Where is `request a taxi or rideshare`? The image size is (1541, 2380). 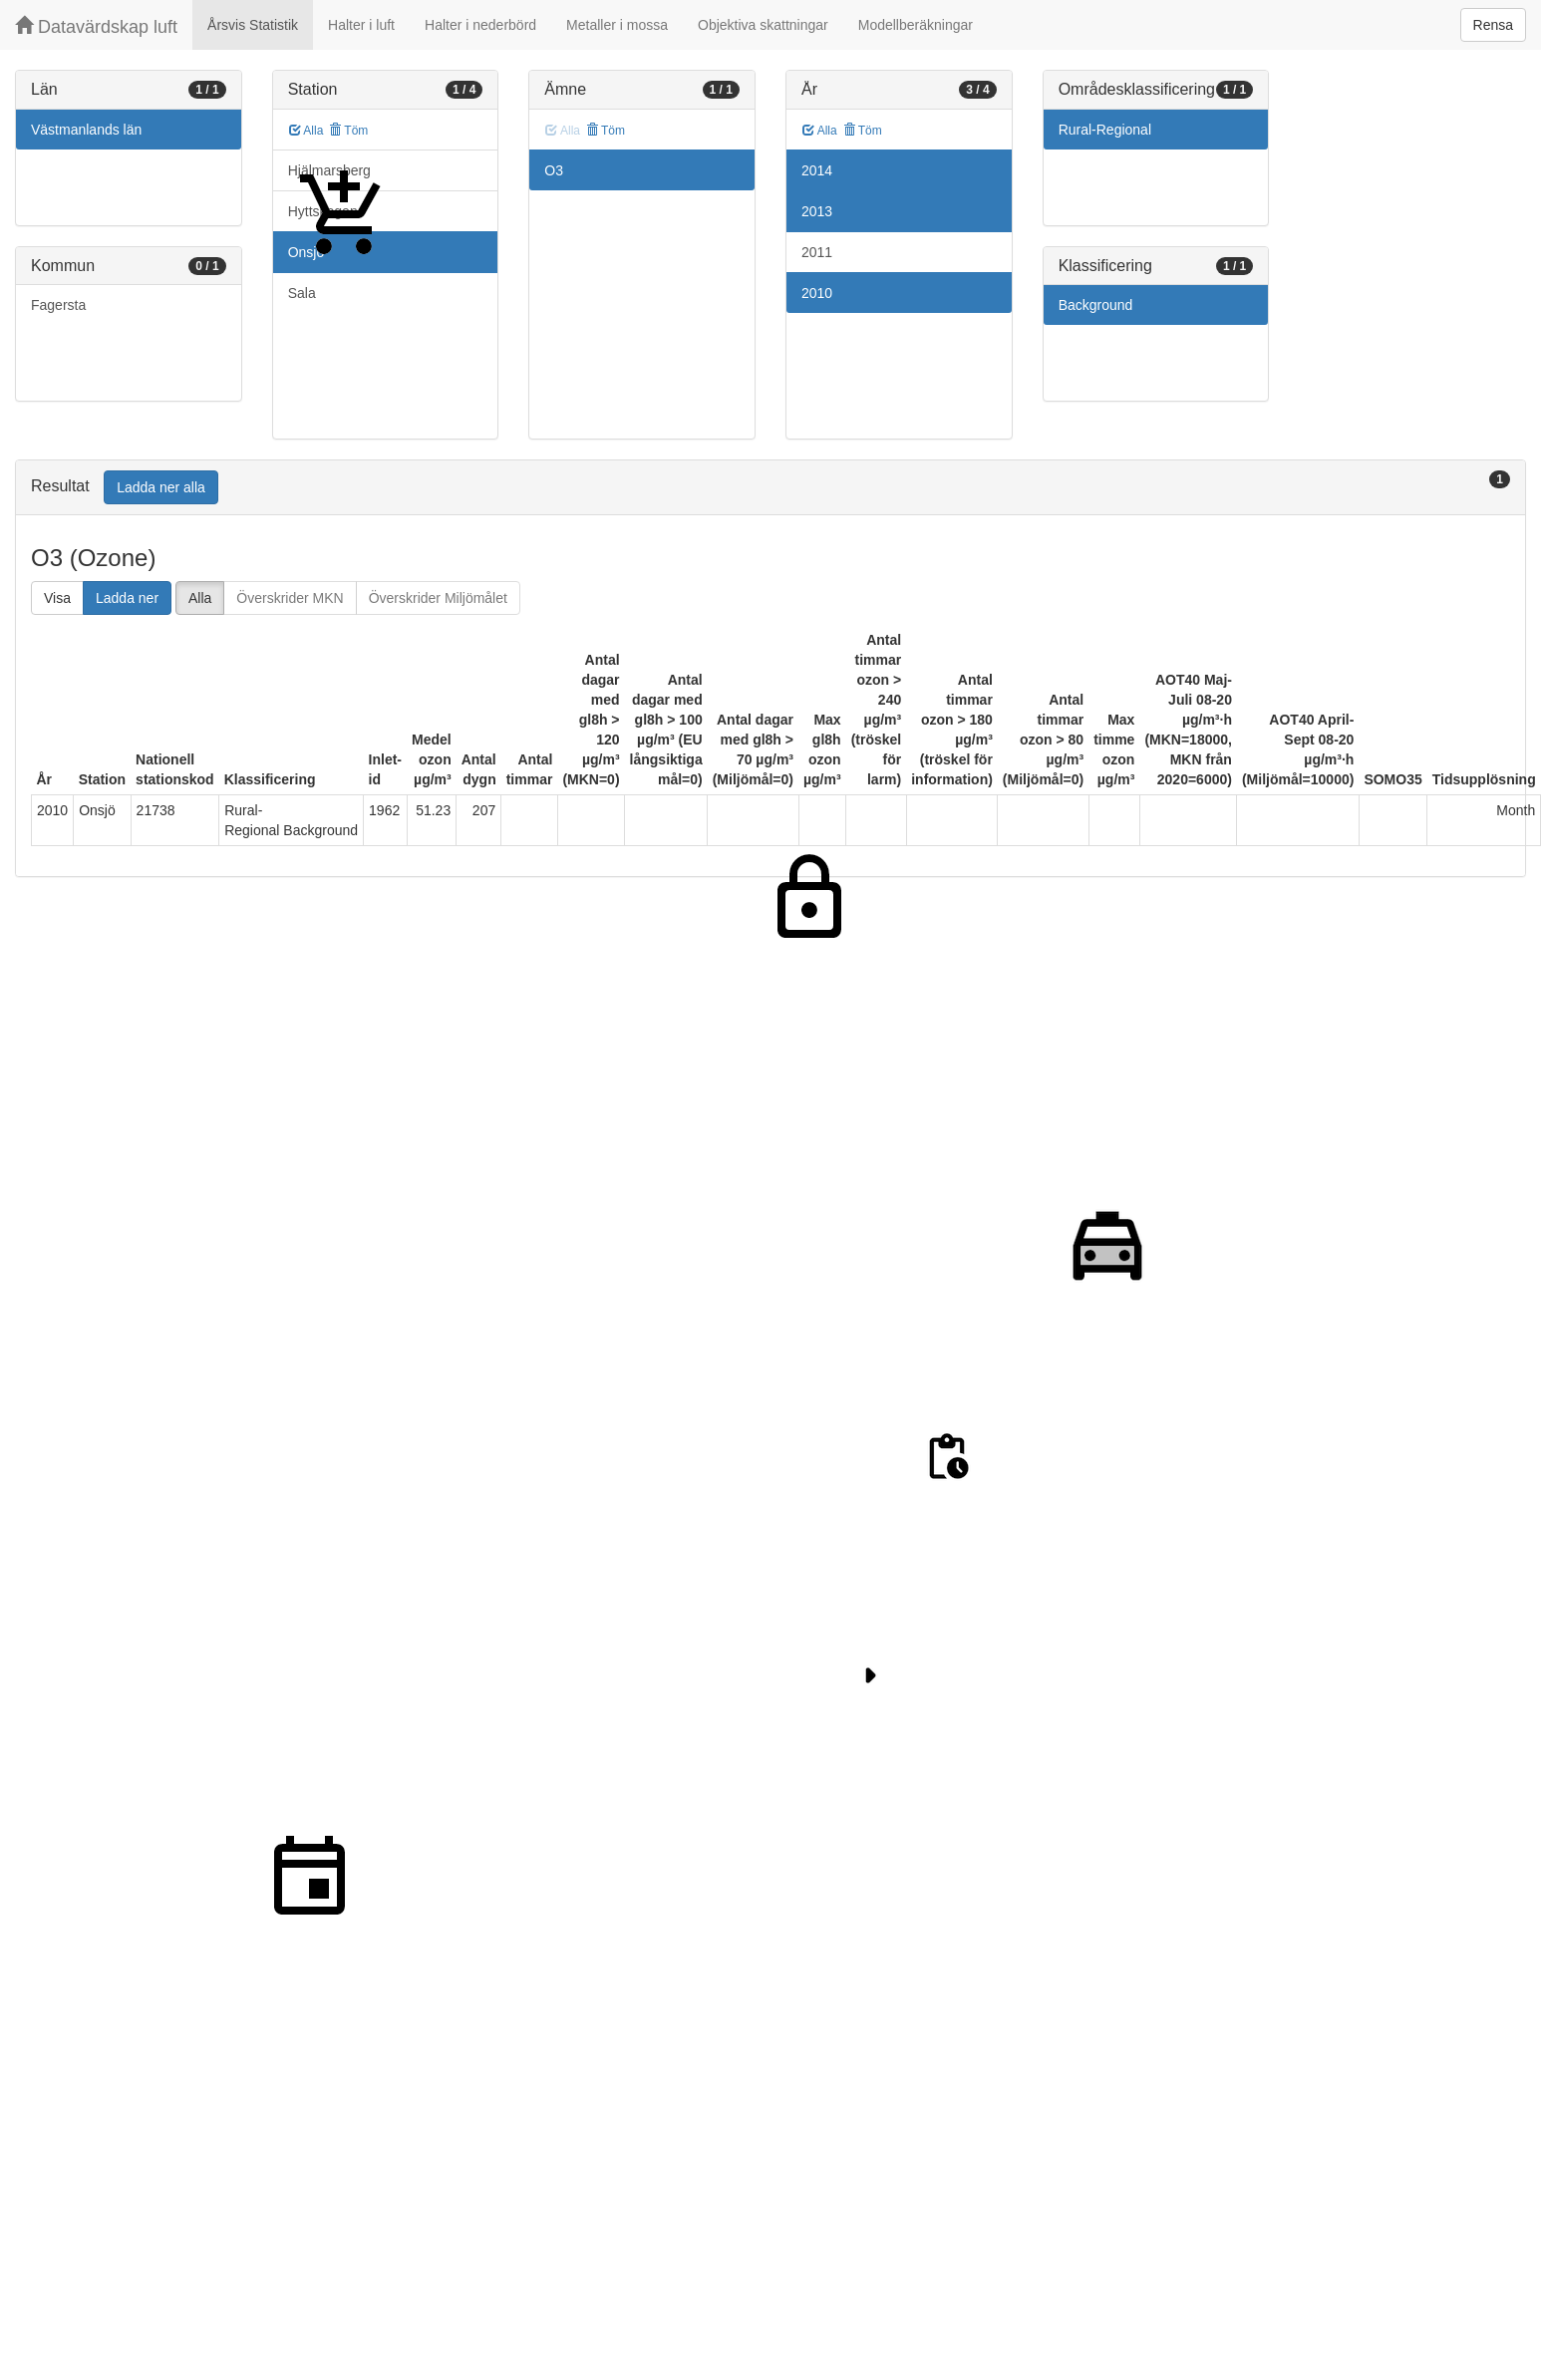 request a taxi or rideshare is located at coordinates (1107, 1246).